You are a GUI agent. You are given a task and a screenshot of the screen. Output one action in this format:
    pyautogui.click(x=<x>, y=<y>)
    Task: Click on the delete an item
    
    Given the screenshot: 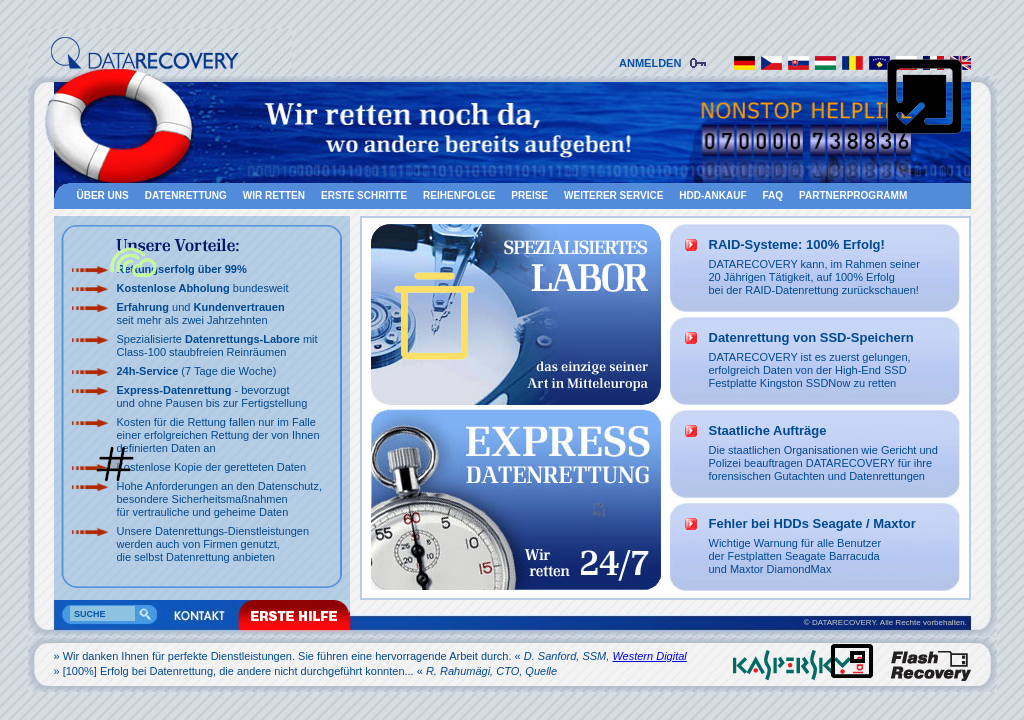 What is the action you would take?
    pyautogui.click(x=434, y=319)
    